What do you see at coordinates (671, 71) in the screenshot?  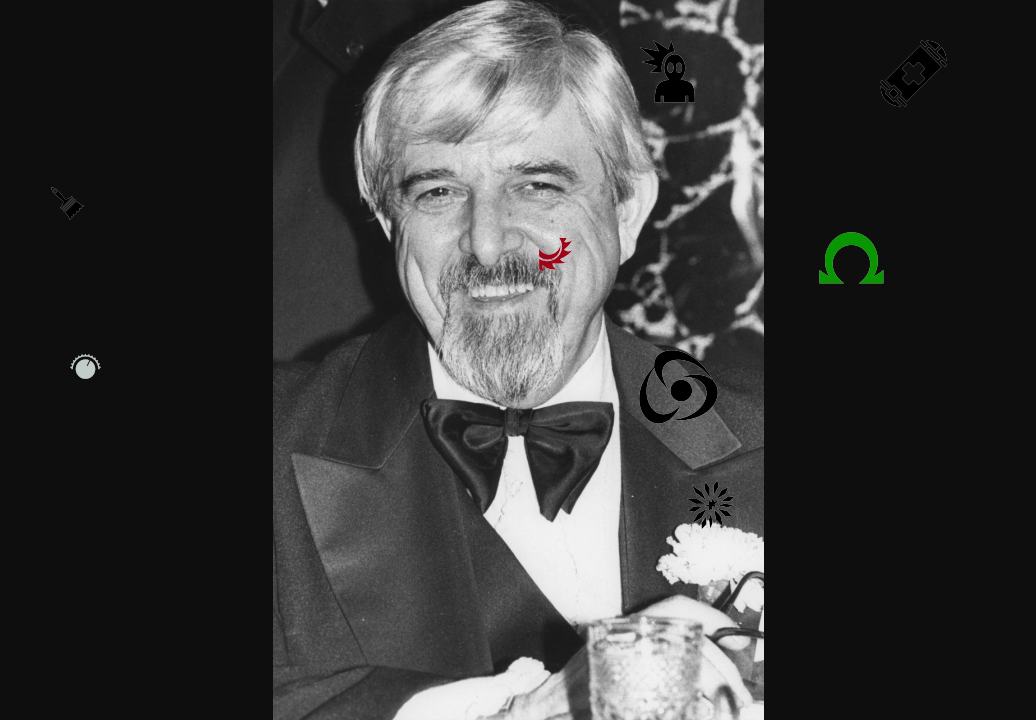 I see `indicates a surprised or shocked reaction` at bounding box center [671, 71].